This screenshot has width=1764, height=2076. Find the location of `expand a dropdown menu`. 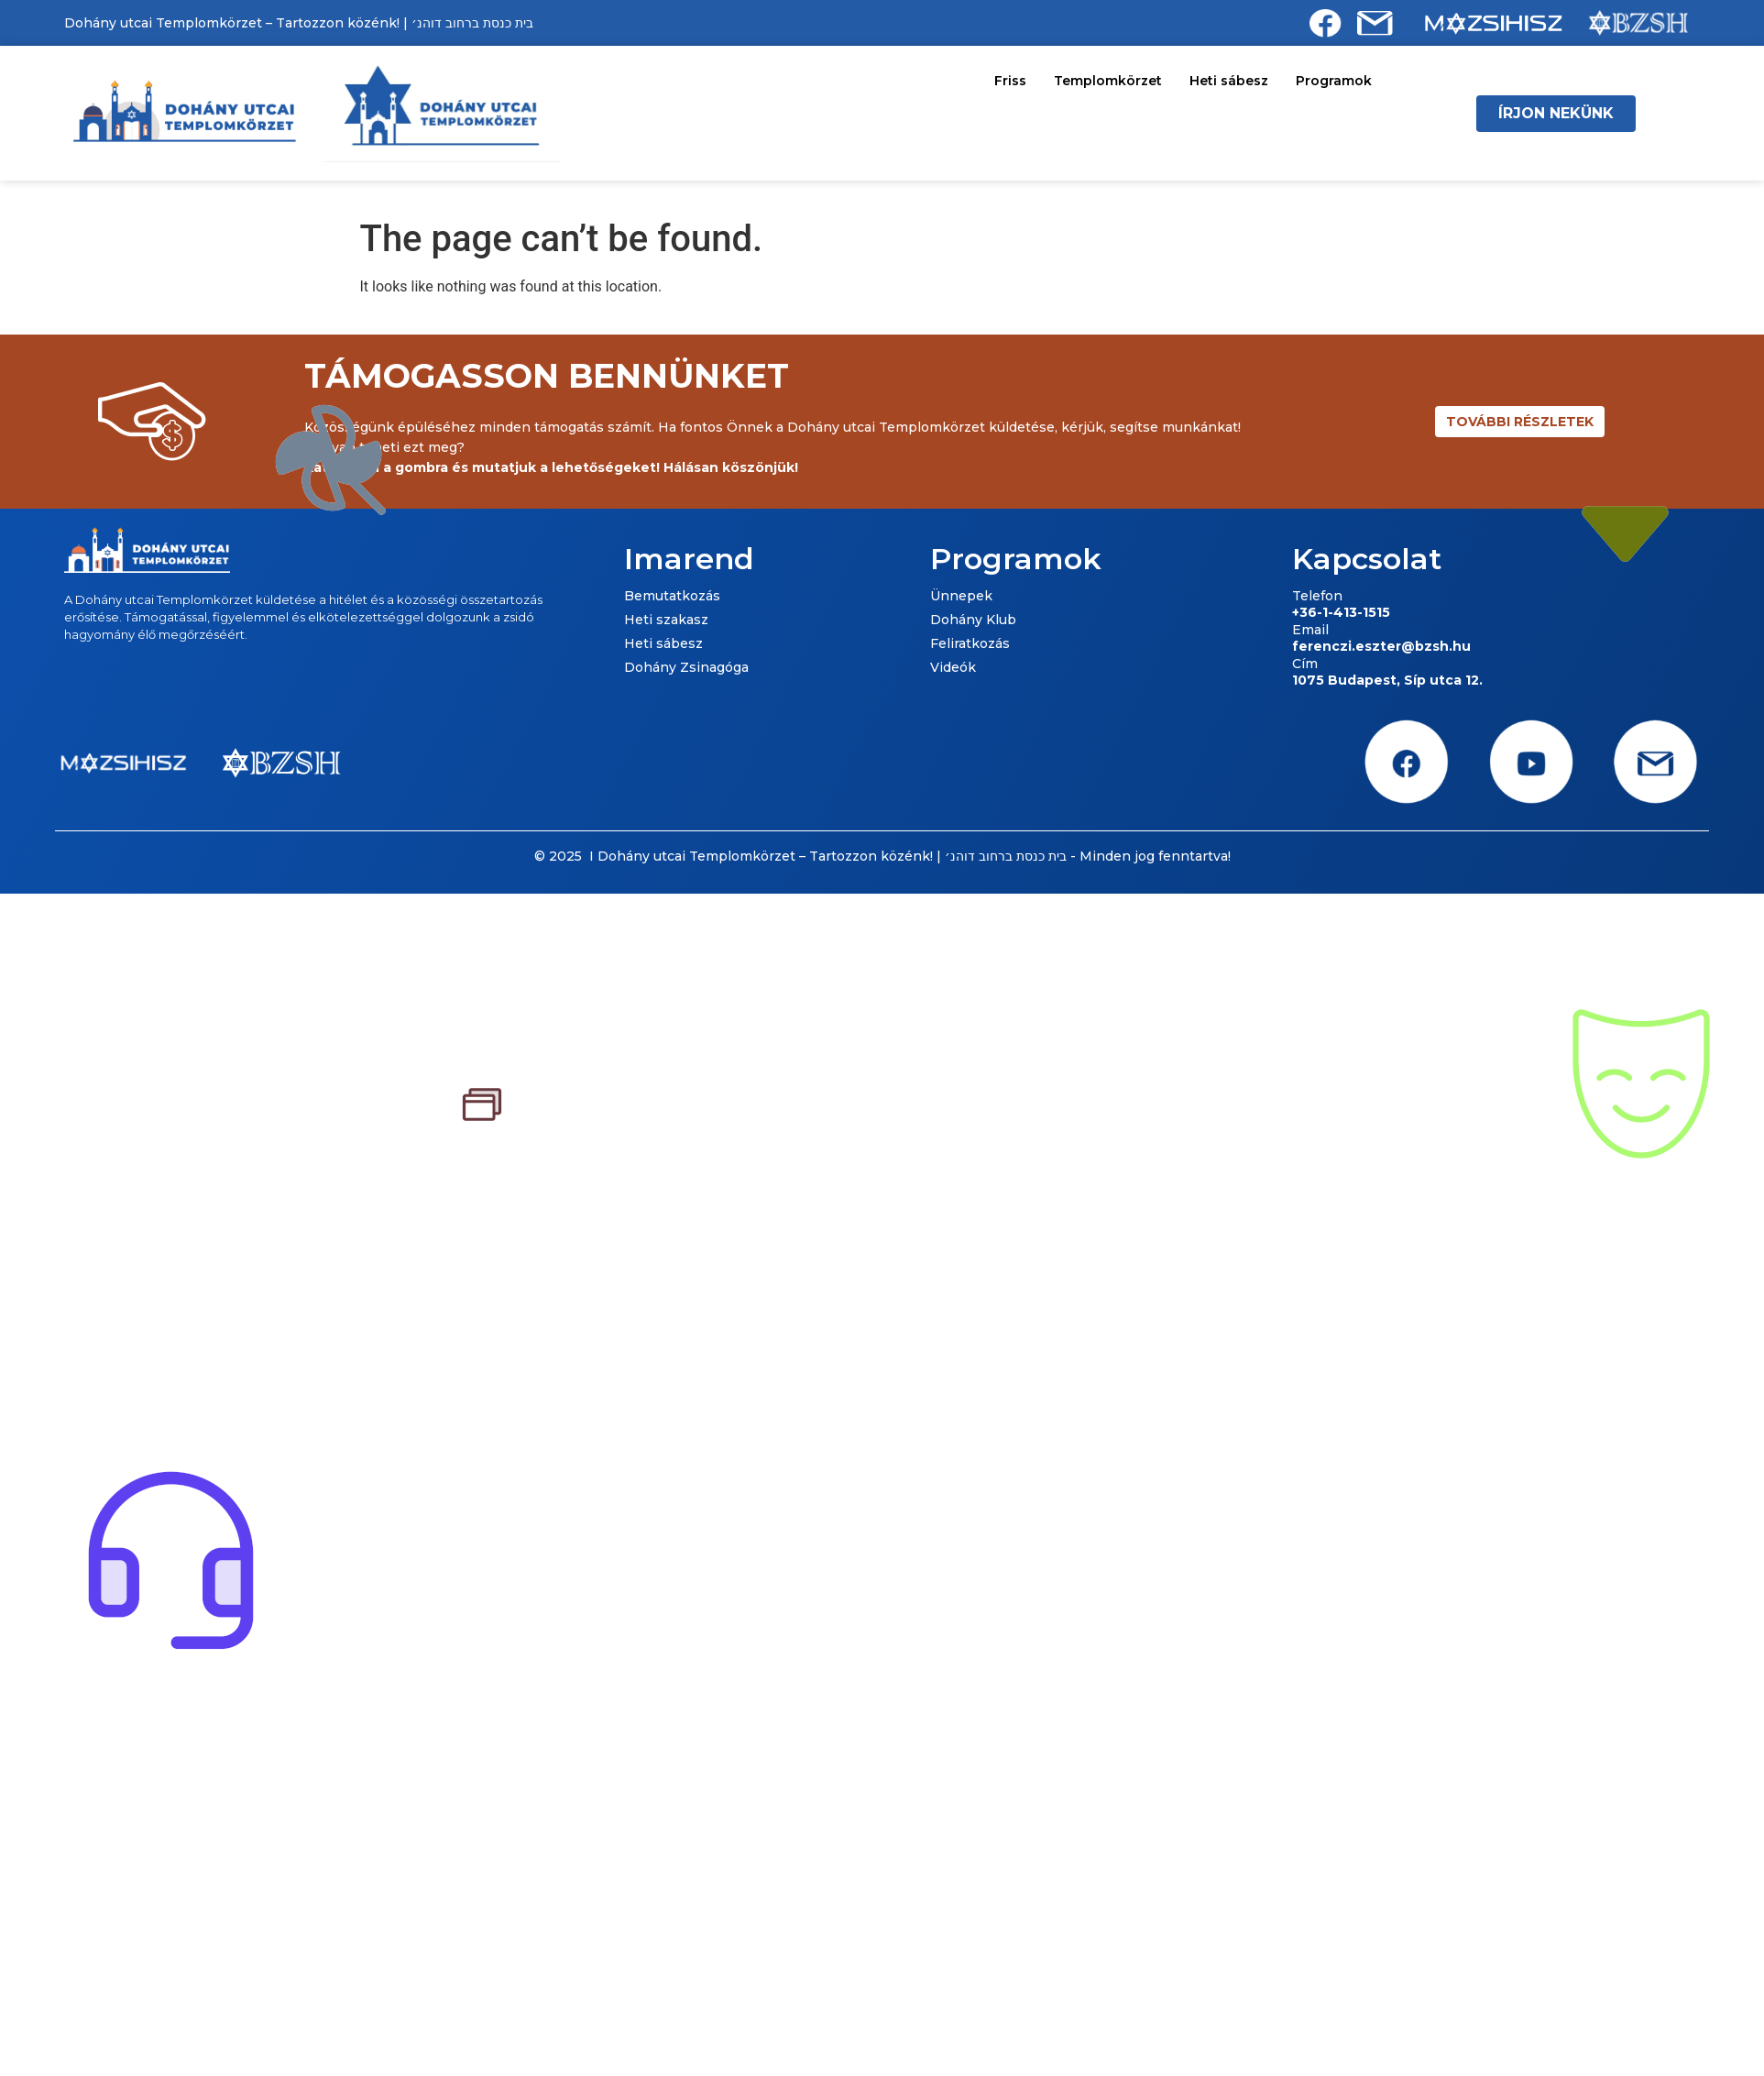

expand a dropdown menu is located at coordinates (1625, 533).